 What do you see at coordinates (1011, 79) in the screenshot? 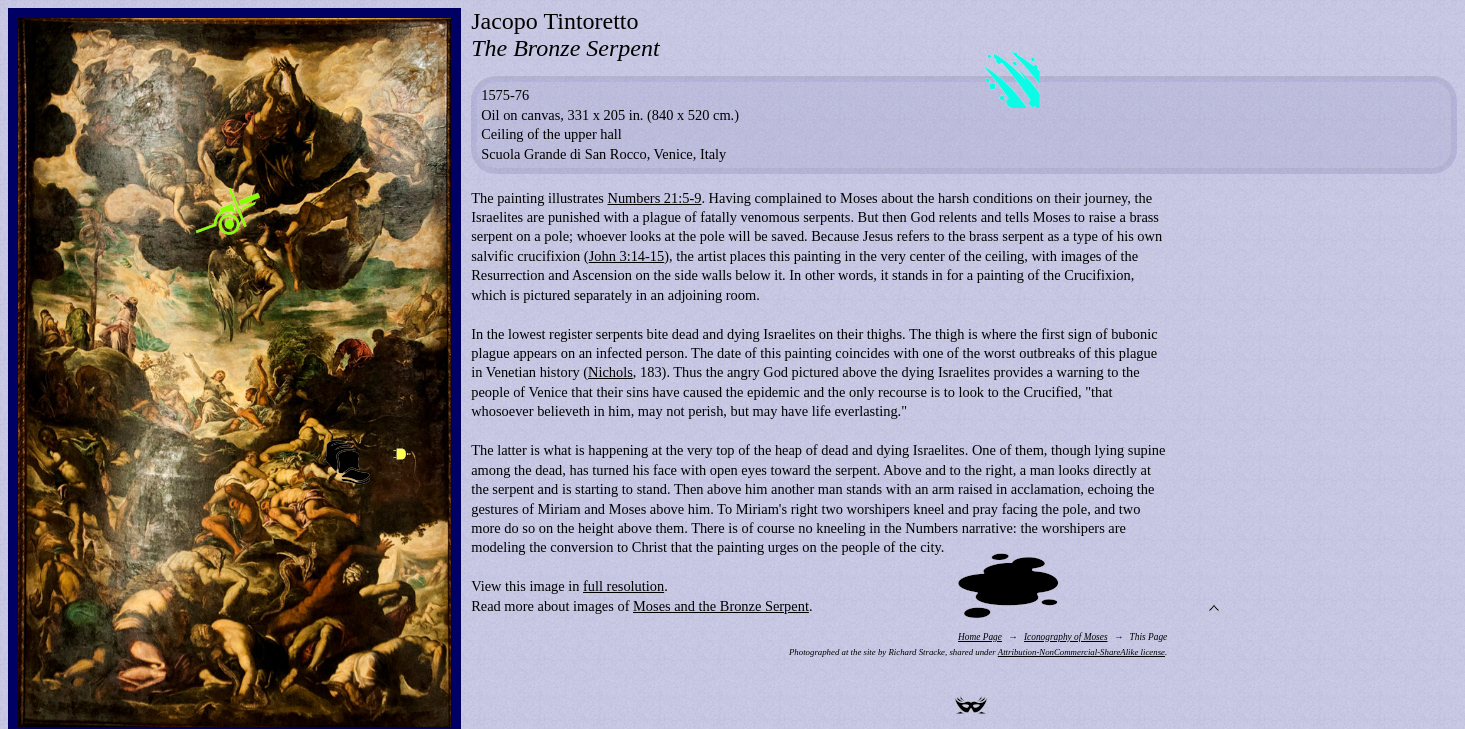
I see `indicates a violent attack or slash action` at bounding box center [1011, 79].